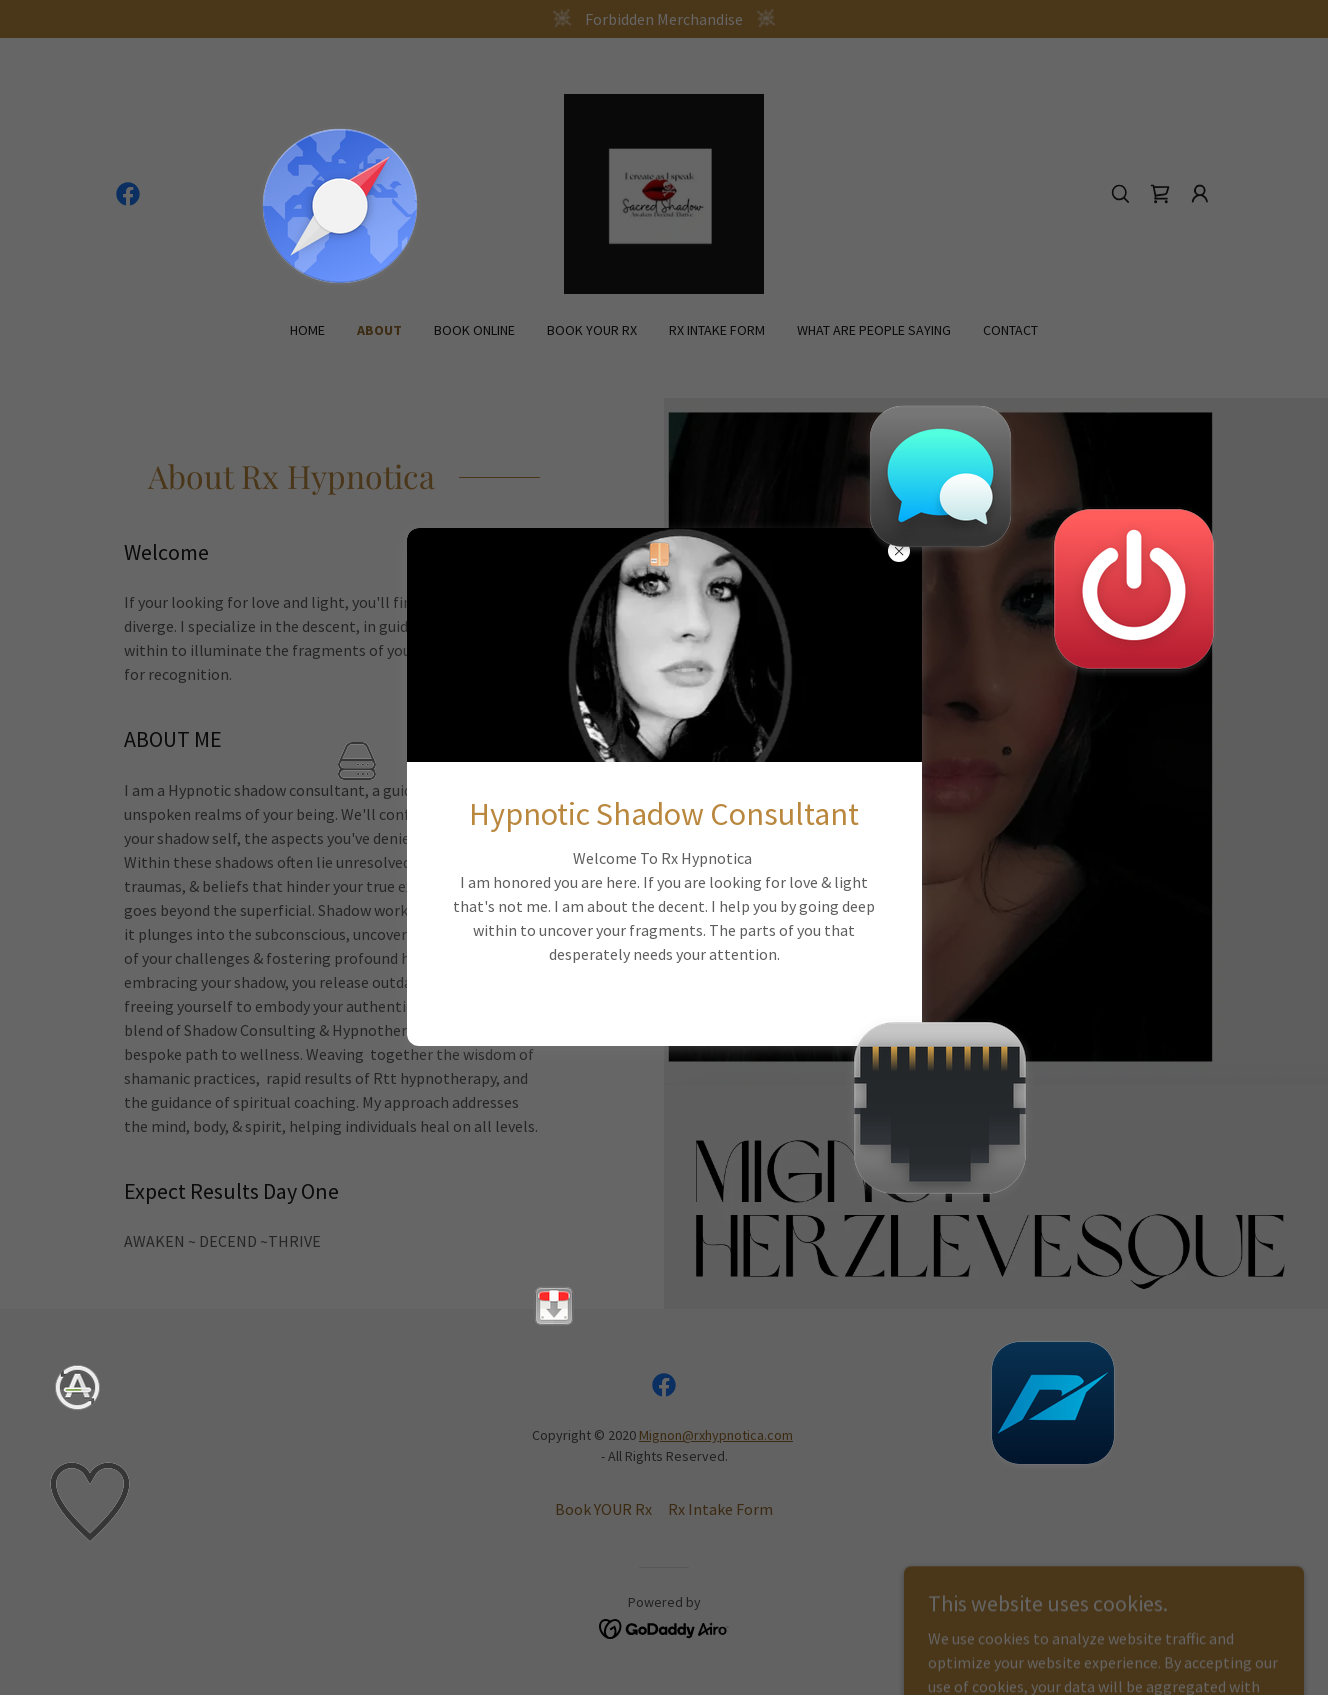 The height and width of the screenshot is (1695, 1328). Describe the element at coordinates (940, 476) in the screenshot. I see `open fractal messaging app` at that location.